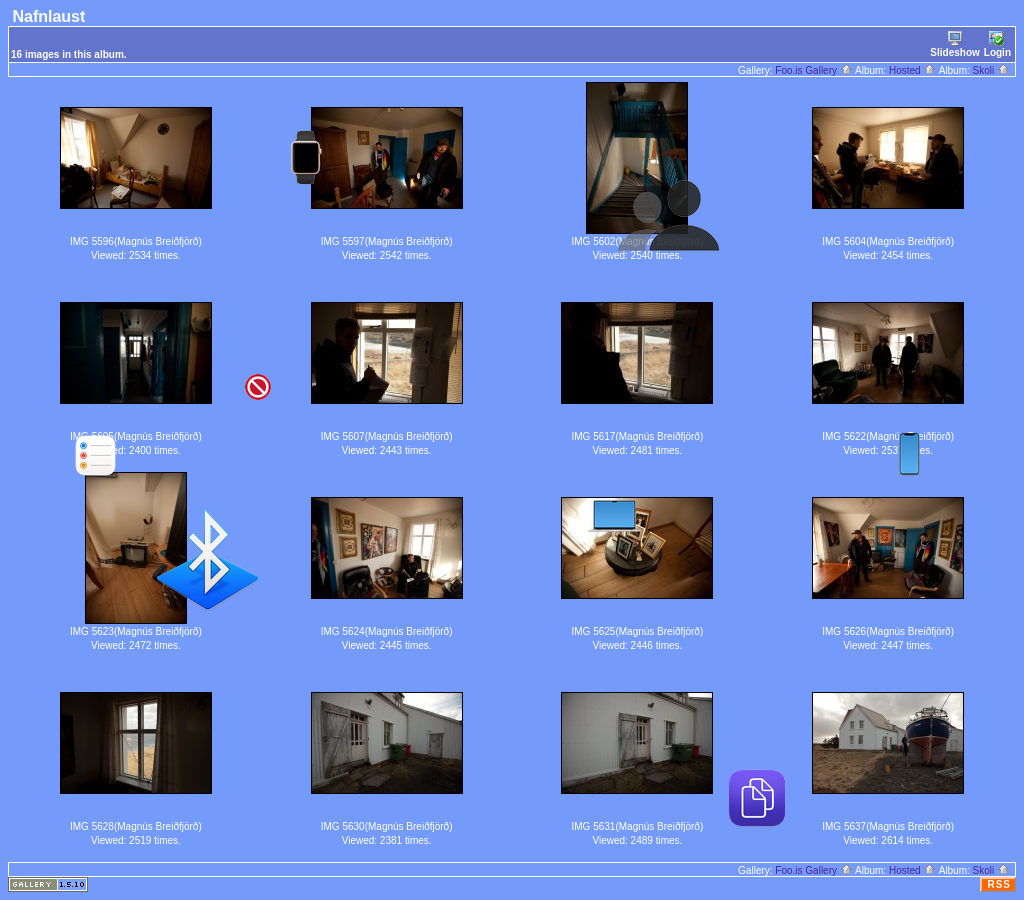 This screenshot has height=900, width=1024. I want to click on open bluetooth file exchange utility, so click(207, 561).